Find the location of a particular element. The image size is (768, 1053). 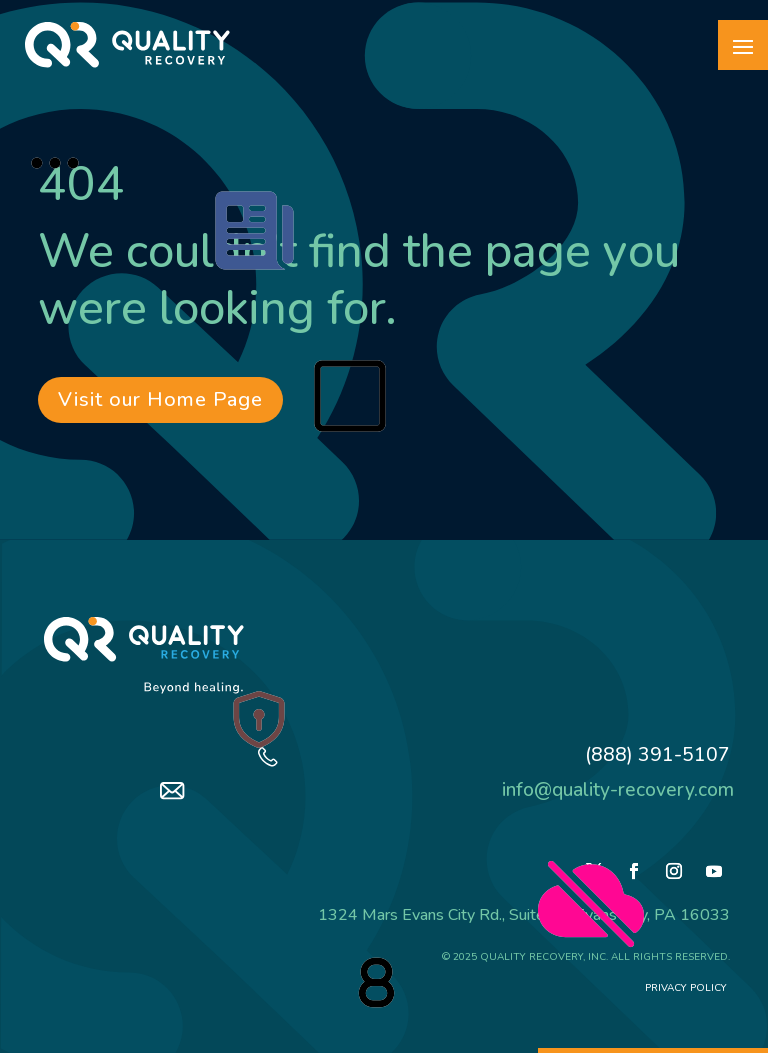

open more options menu is located at coordinates (55, 163).